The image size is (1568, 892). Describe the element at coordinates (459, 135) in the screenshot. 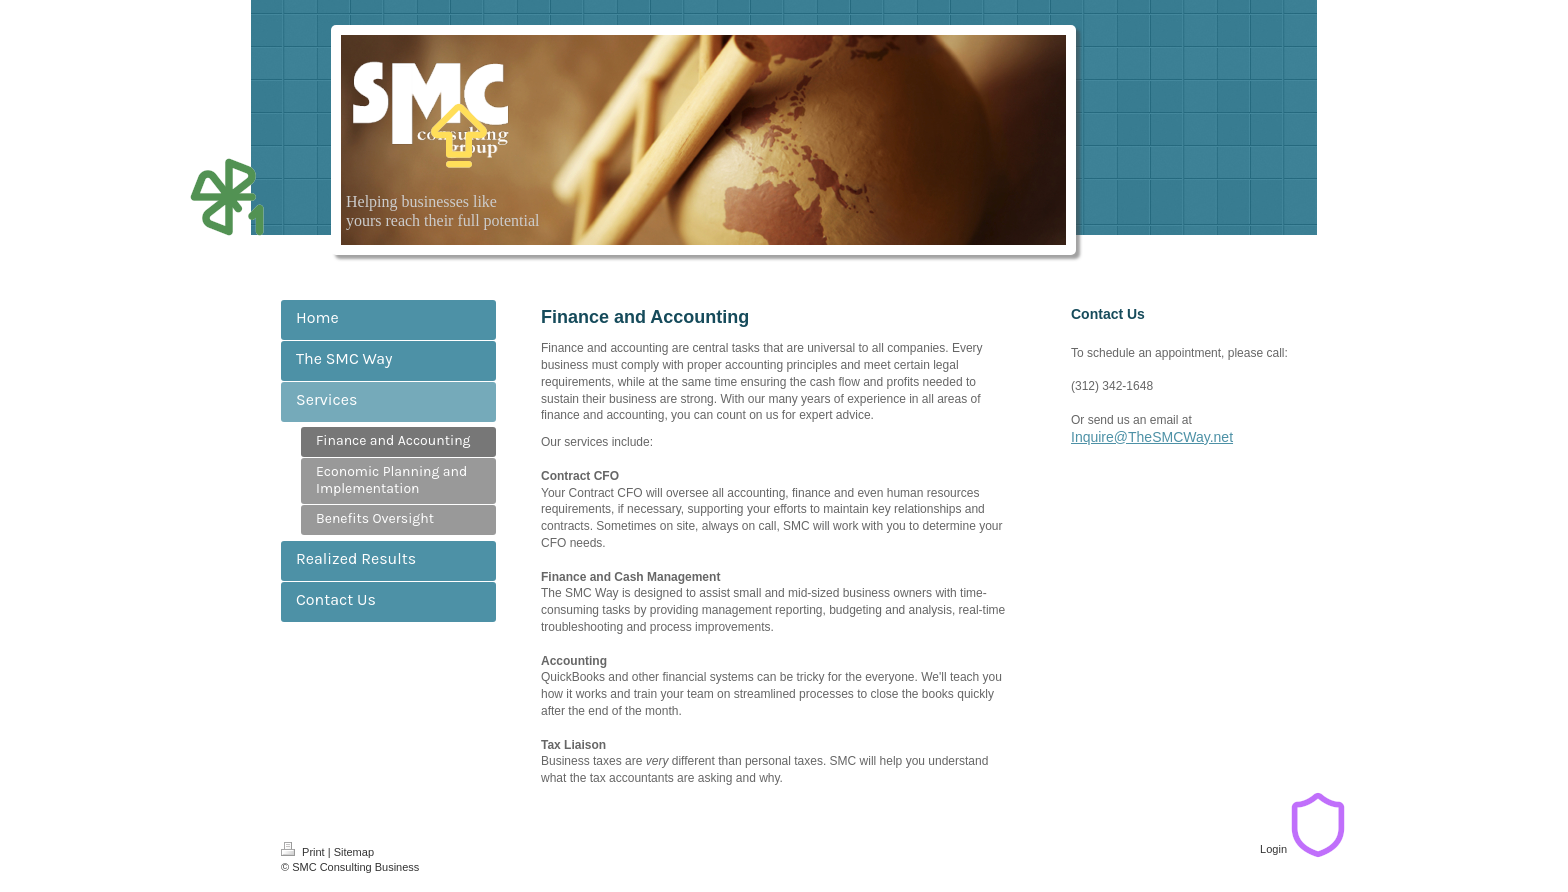

I see `upload a file or document` at that location.